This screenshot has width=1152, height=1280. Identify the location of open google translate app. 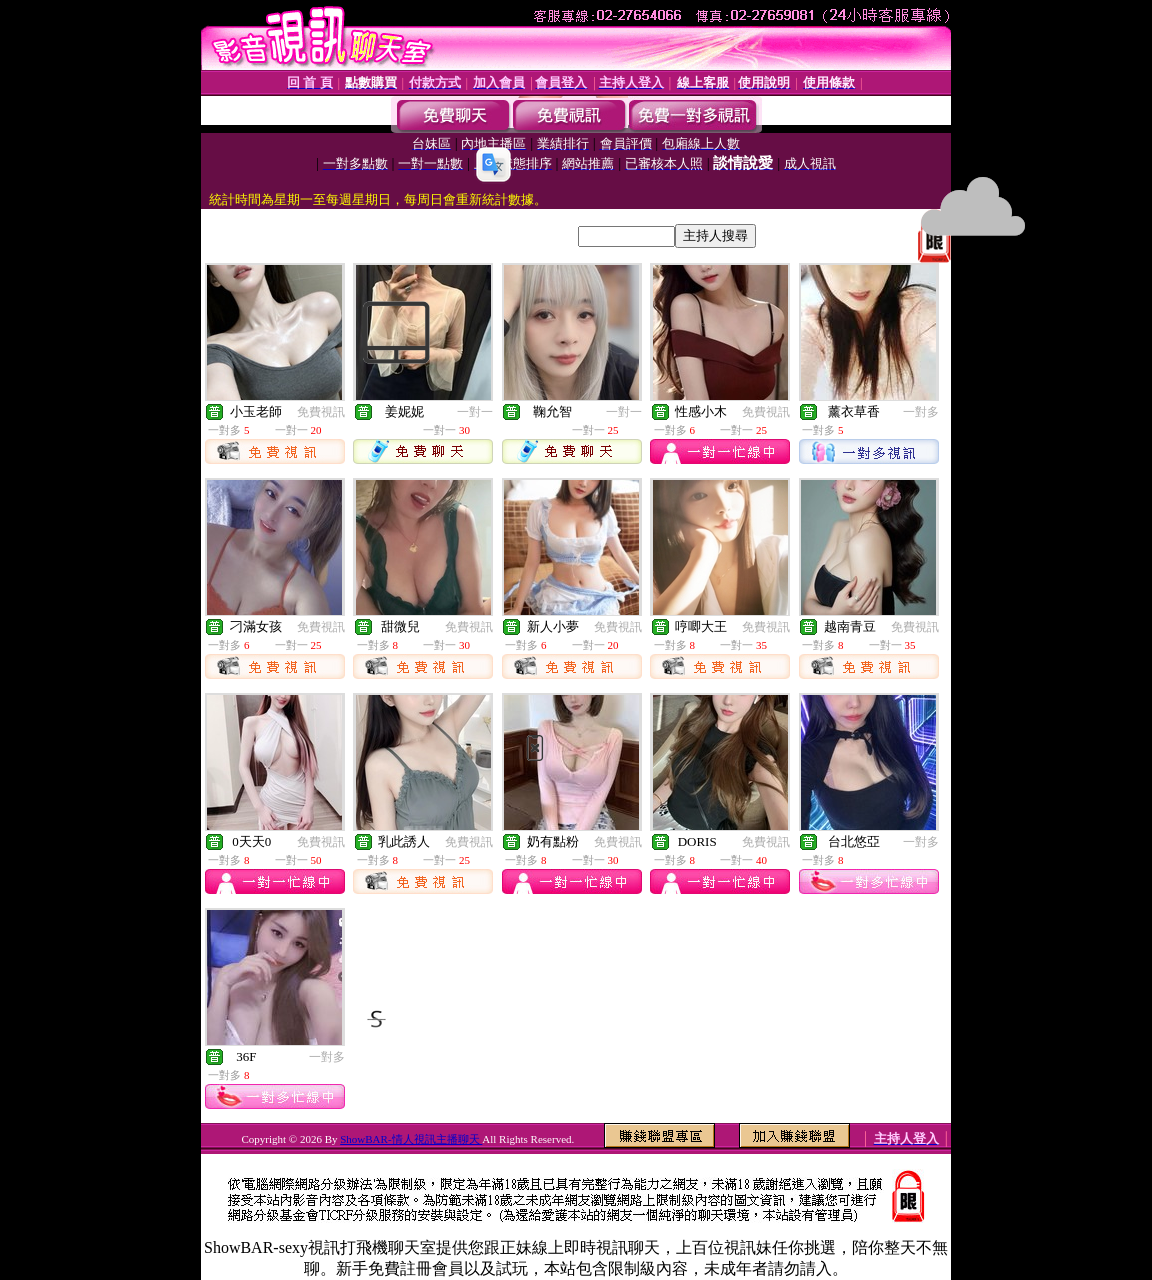
(493, 164).